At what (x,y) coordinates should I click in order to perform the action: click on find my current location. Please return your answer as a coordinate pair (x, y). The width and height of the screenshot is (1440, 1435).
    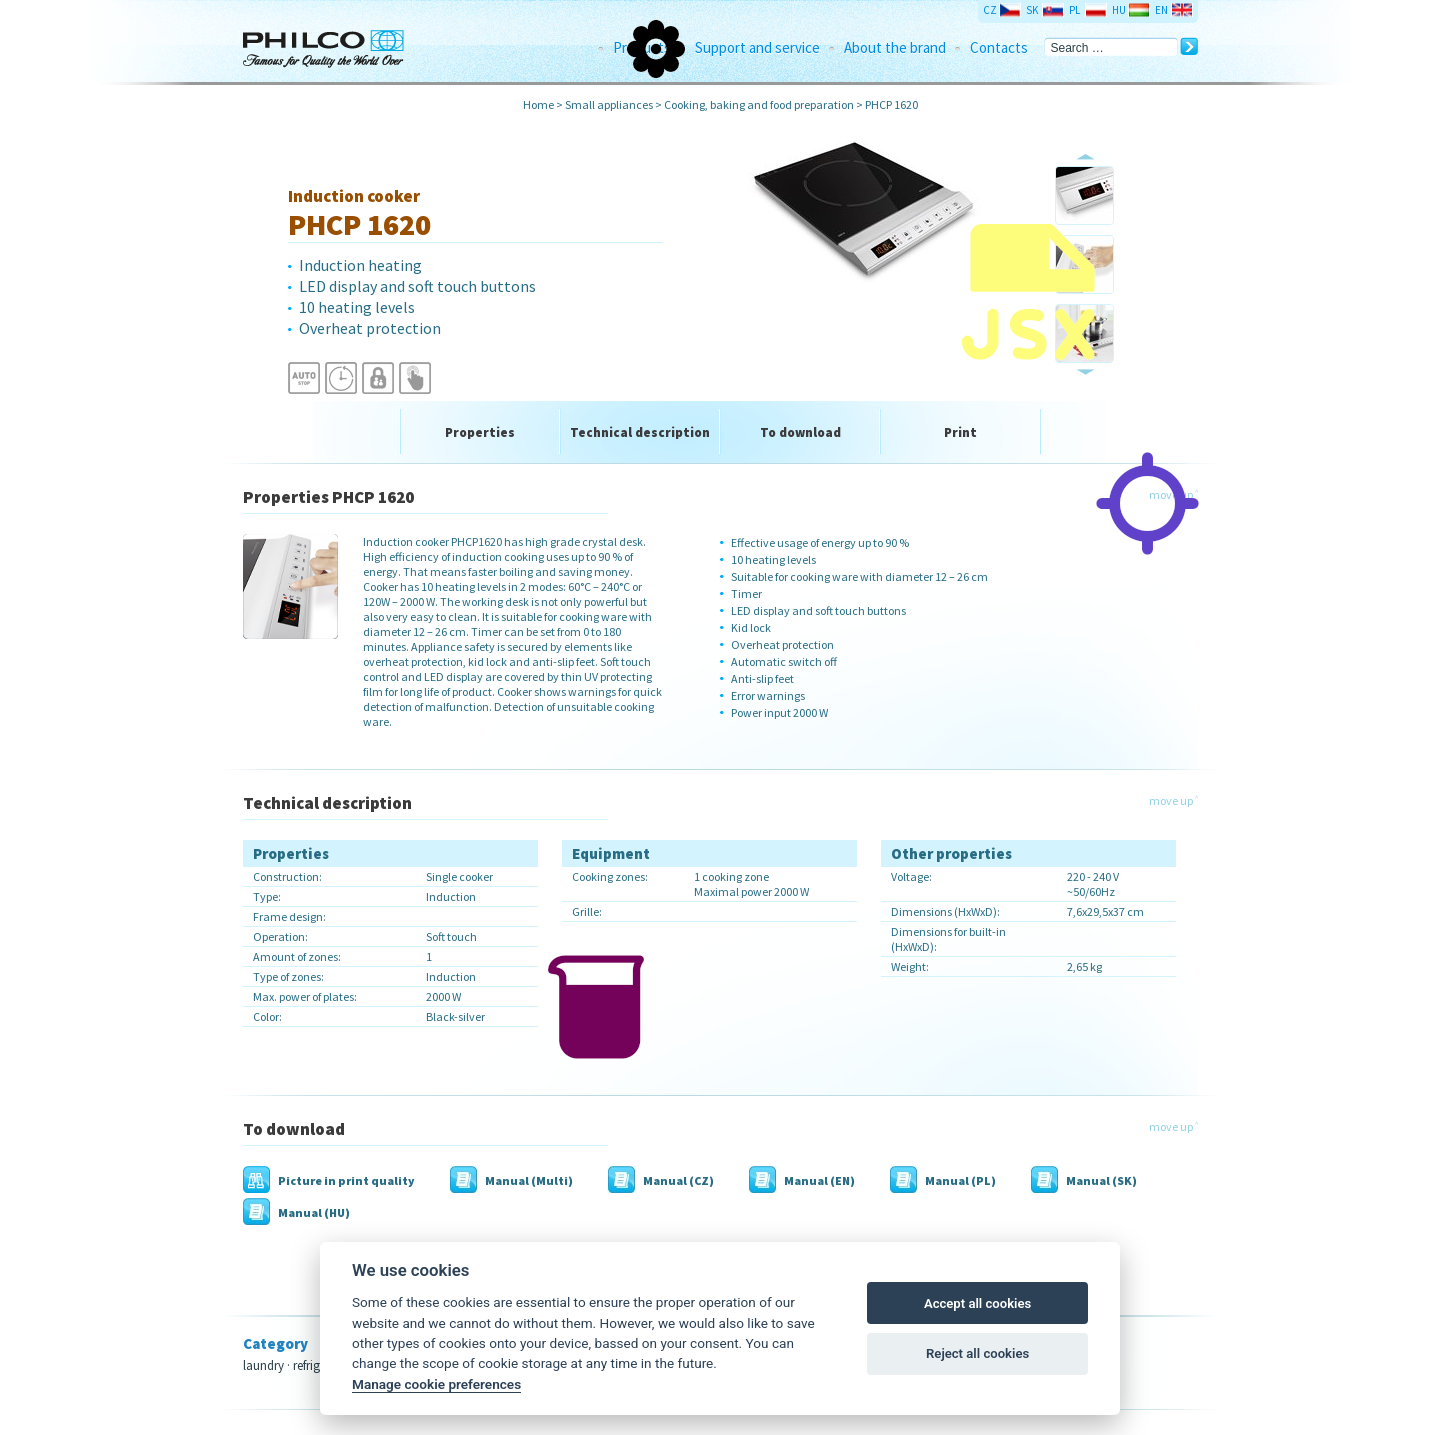
    Looking at the image, I should click on (1147, 503).